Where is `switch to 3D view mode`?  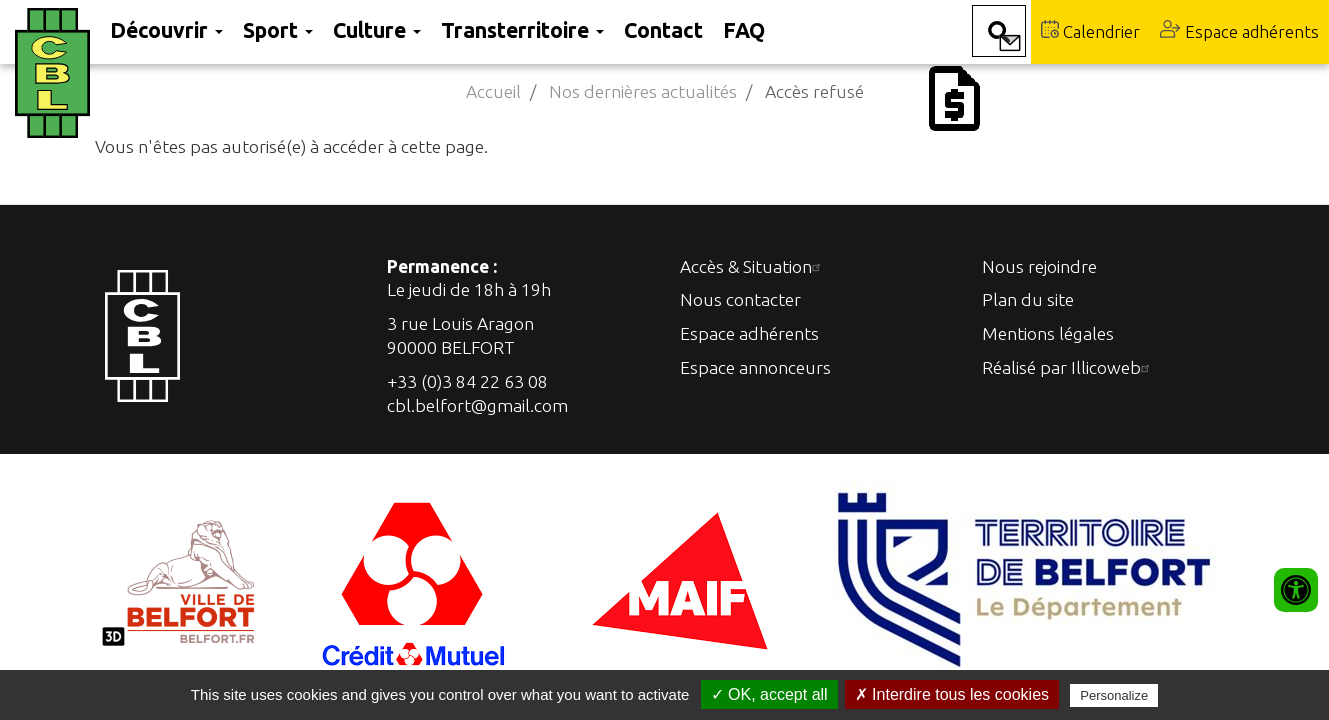
switch to 3D view mode is located at coordinates (113, 636).